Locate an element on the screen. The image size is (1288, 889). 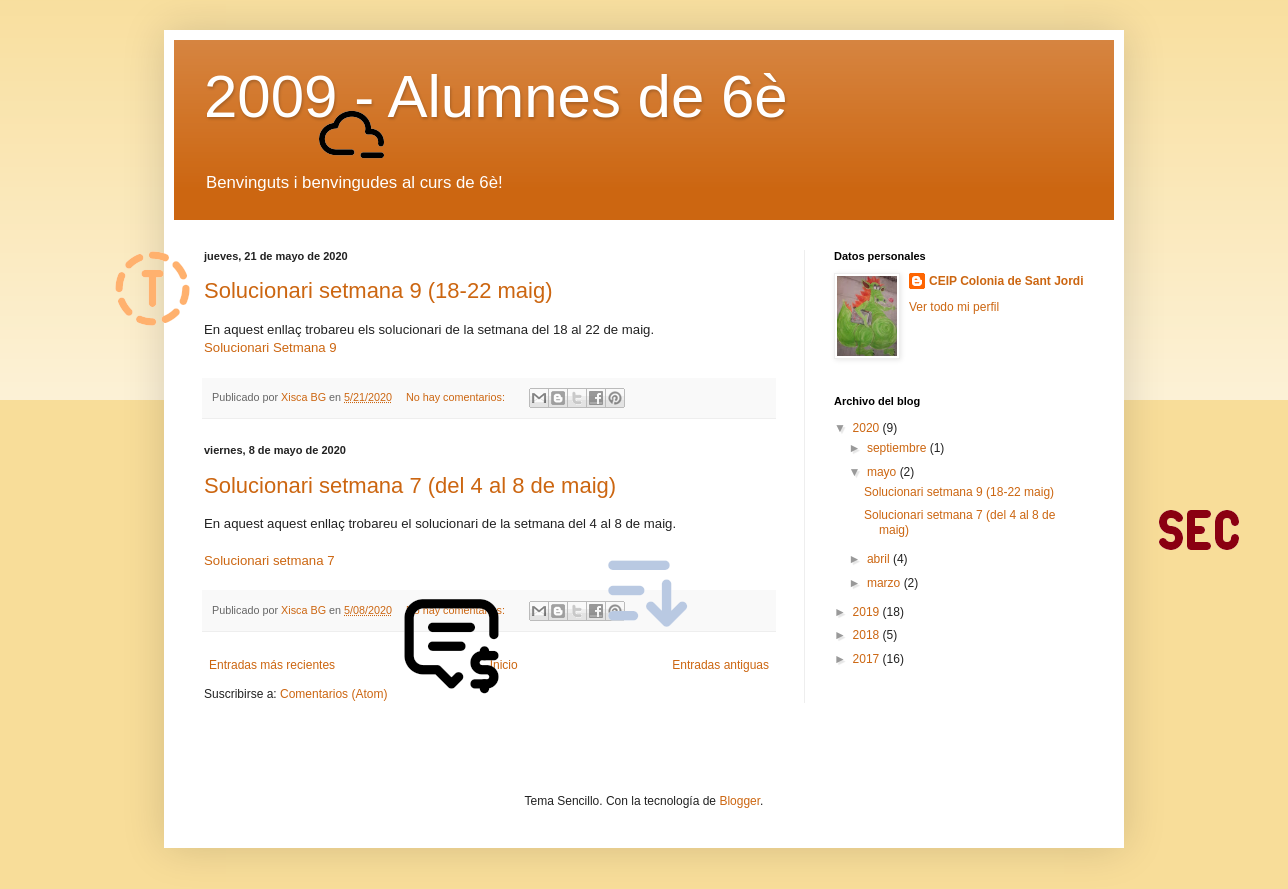
indicates text formatting or typography options is located at coordinates (152, 288).